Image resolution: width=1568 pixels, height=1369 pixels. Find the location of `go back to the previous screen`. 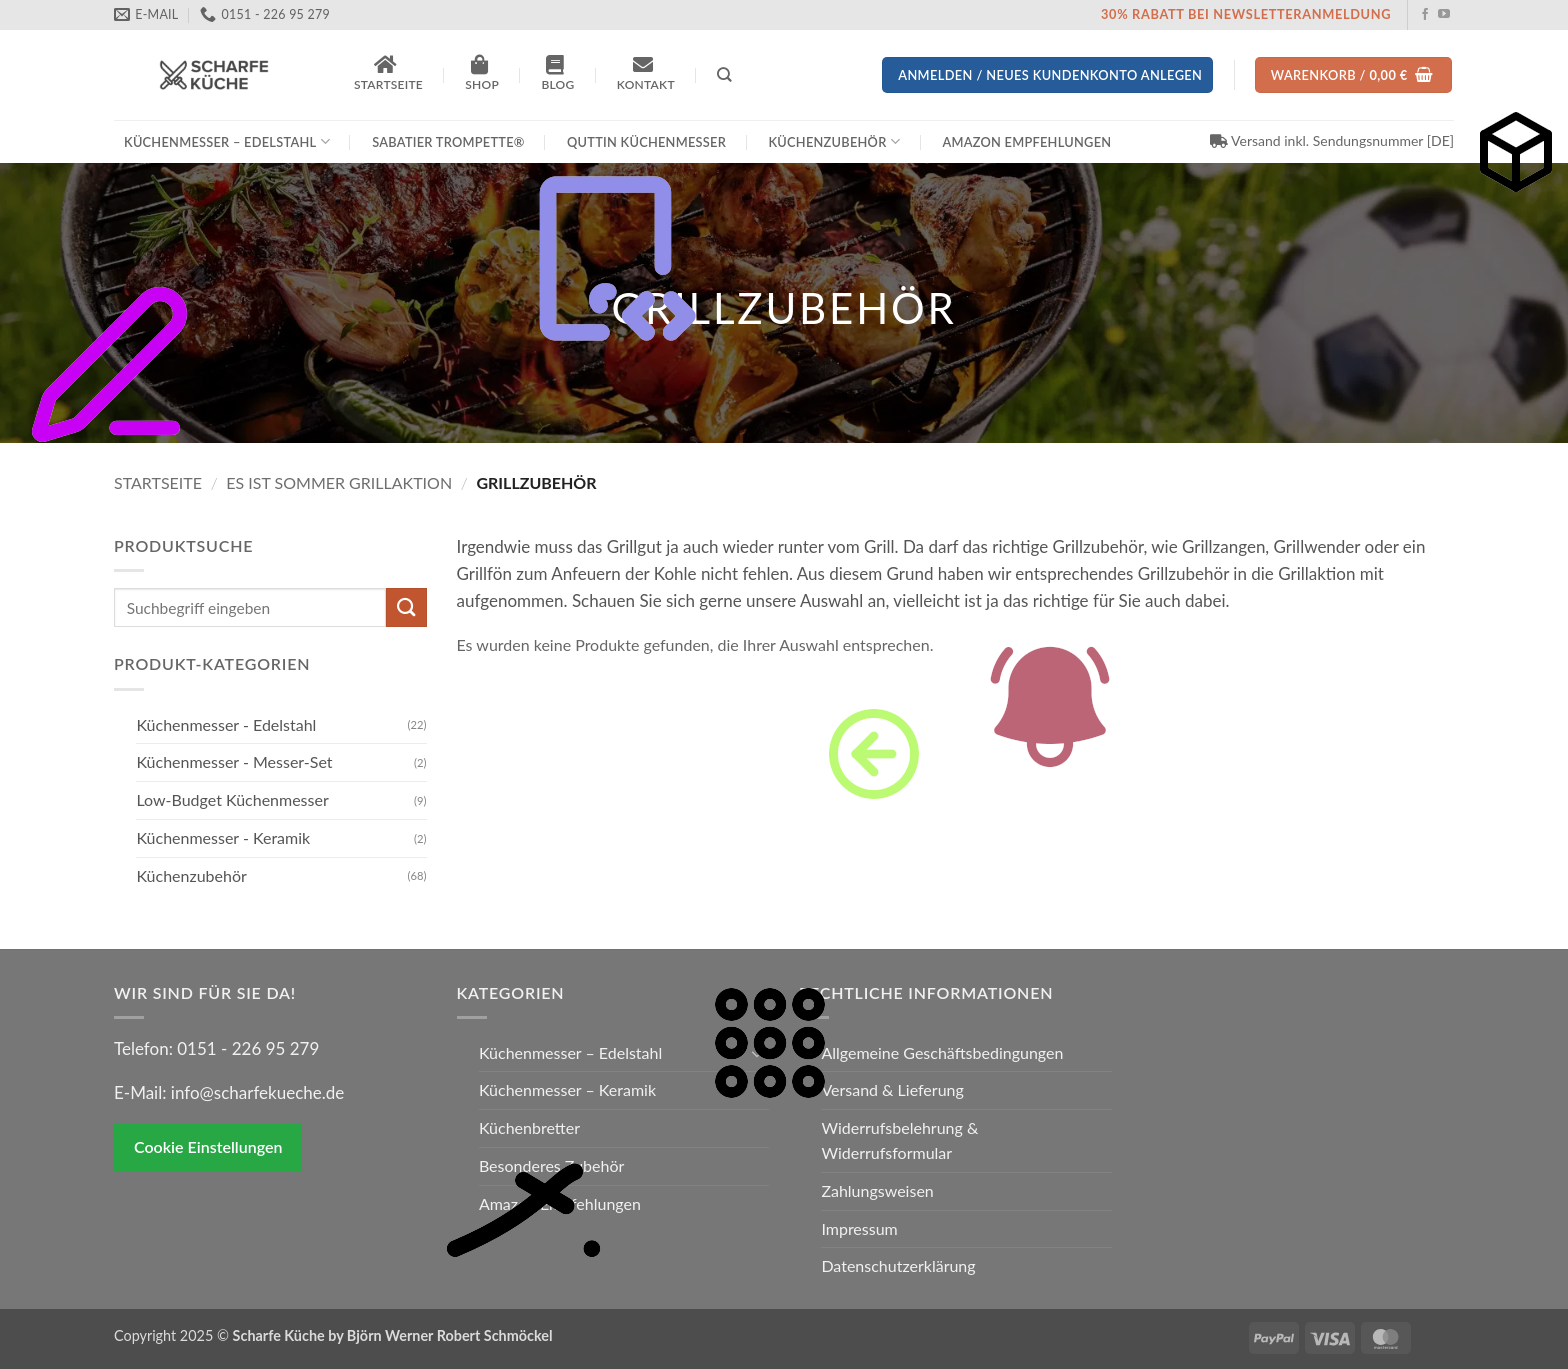

go back to the previous screen is located at coordinates (874, 754).